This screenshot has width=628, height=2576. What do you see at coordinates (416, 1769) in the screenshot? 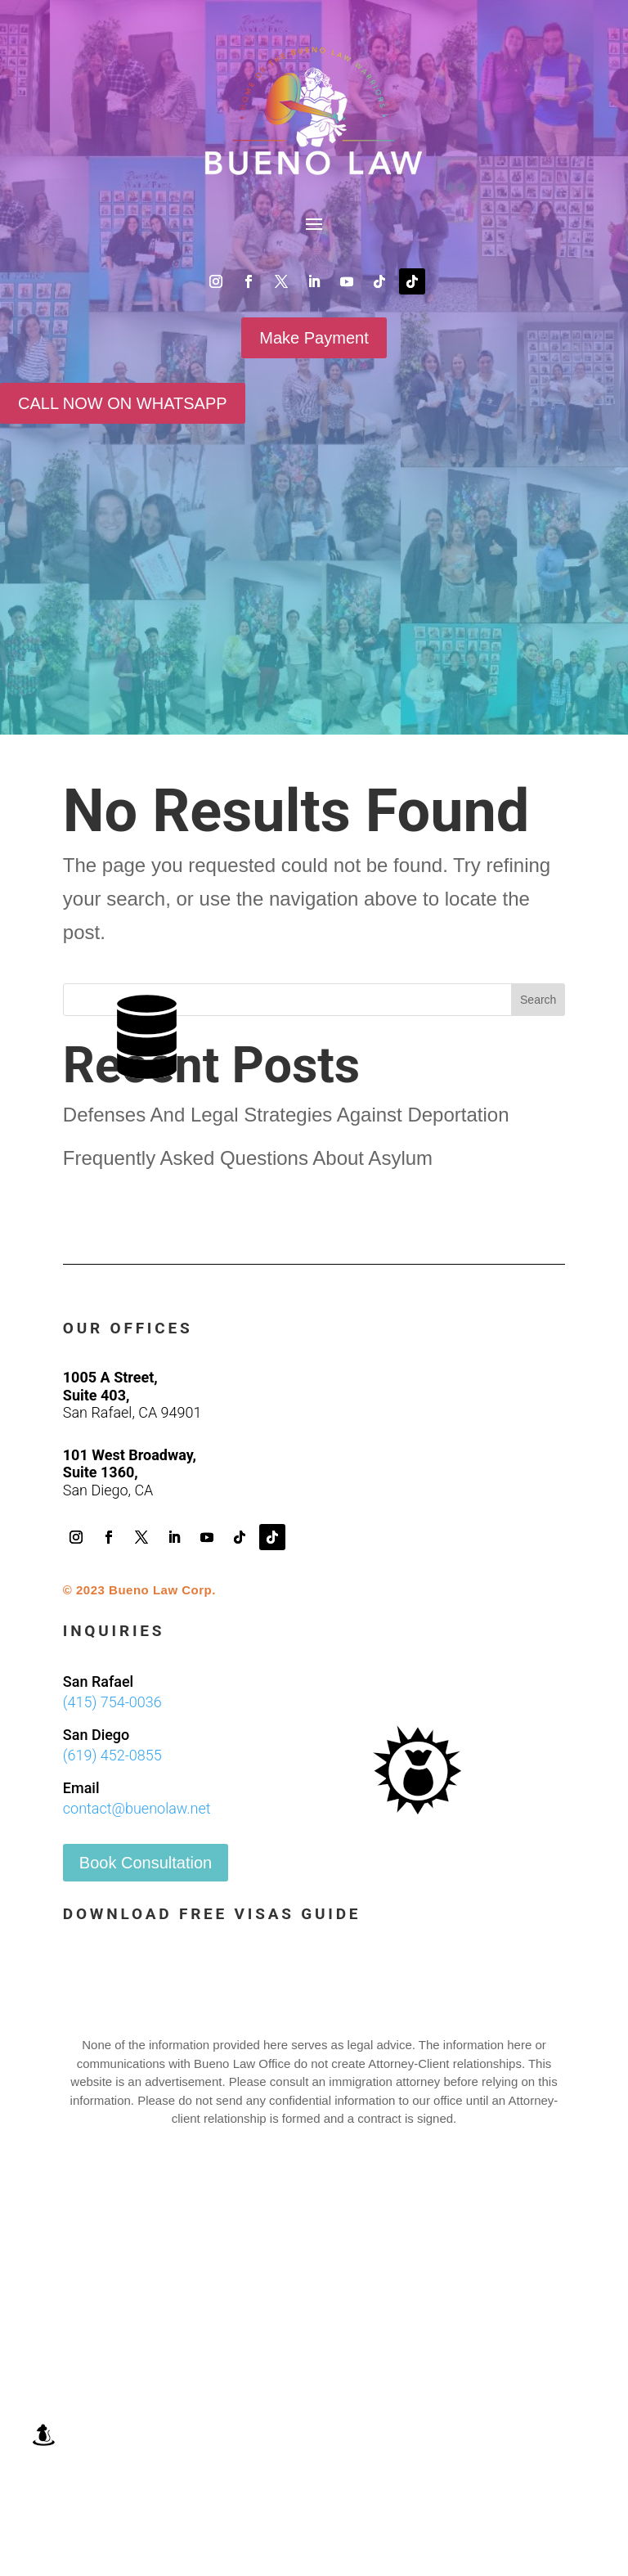
I see `view your in-game currency or coins` at bounding box center [416, 1769].